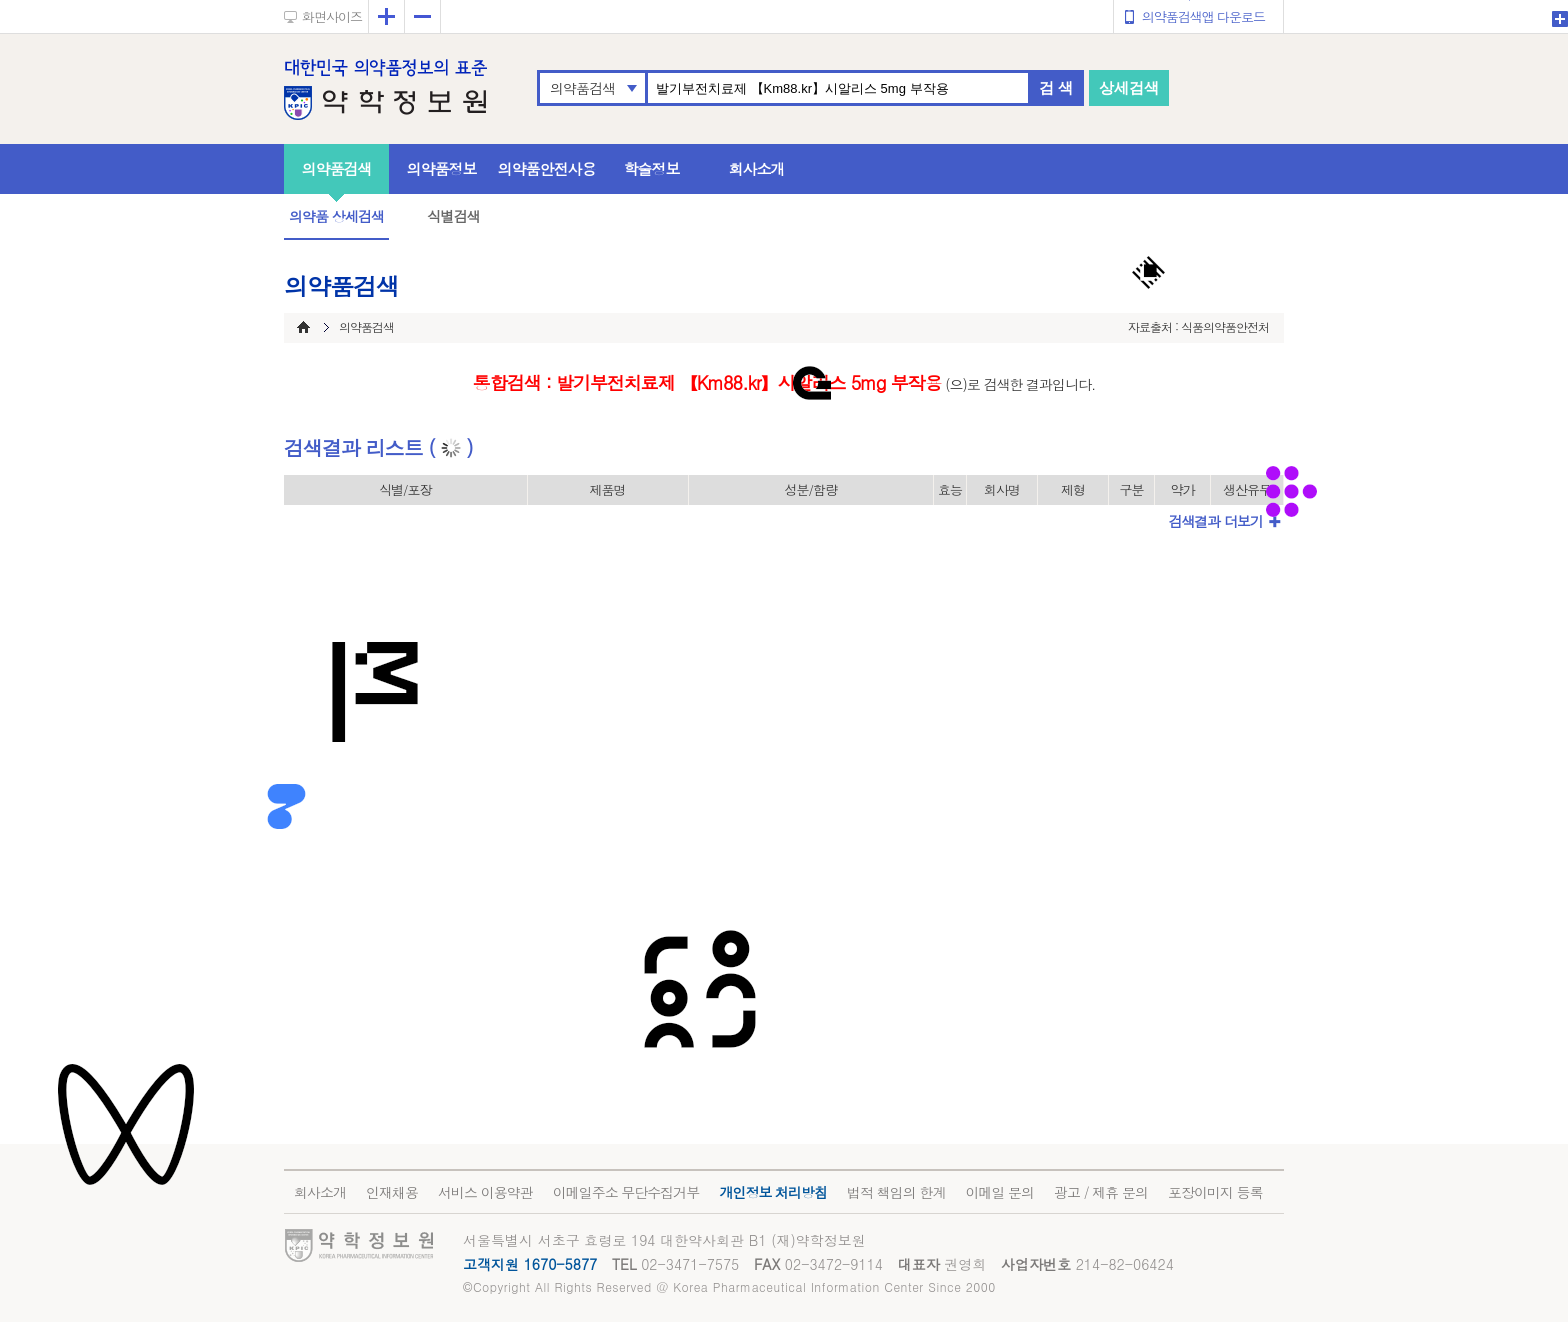 The width and height of the screenshot is (1568, 1322). What do you see at coordinates (1148, 272) in the screenshot?
I see `open raycast app` at bounding box center [1148, 272].